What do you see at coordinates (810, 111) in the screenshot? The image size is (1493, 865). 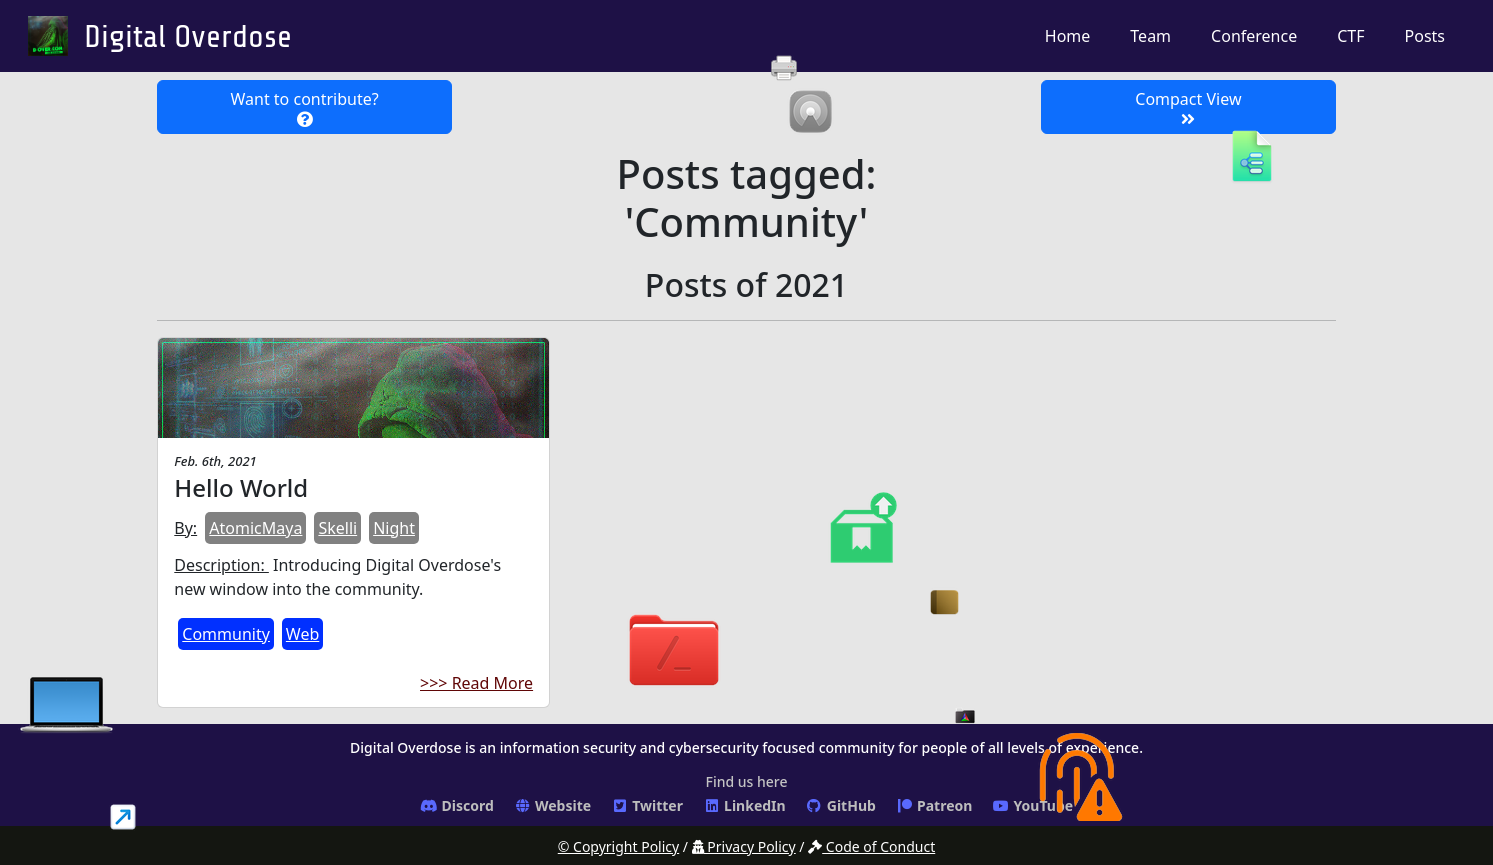 I see `share files wirelessly via airdrop` at bounding box center [810, 111].